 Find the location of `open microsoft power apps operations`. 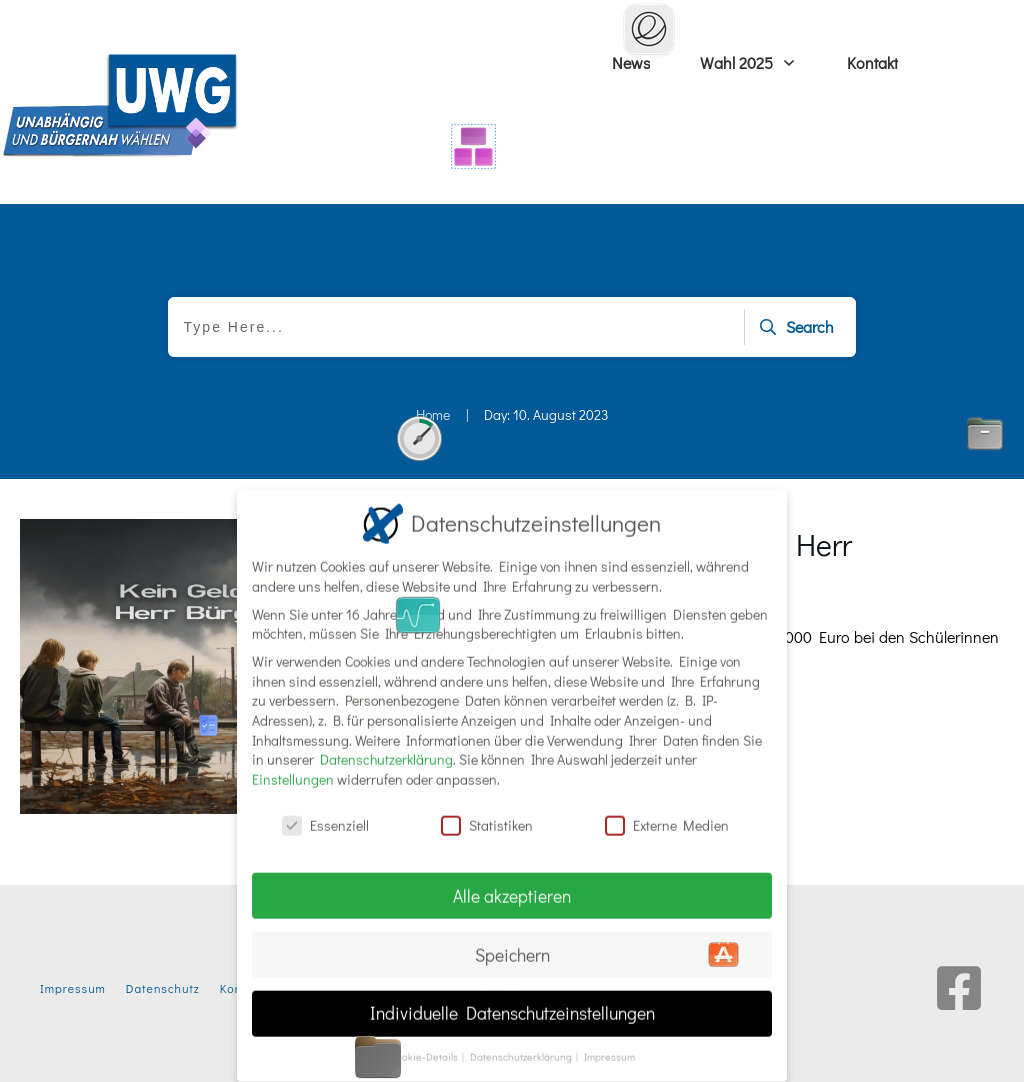

open microsoft power apps operations is located at coordinates (198, 133).